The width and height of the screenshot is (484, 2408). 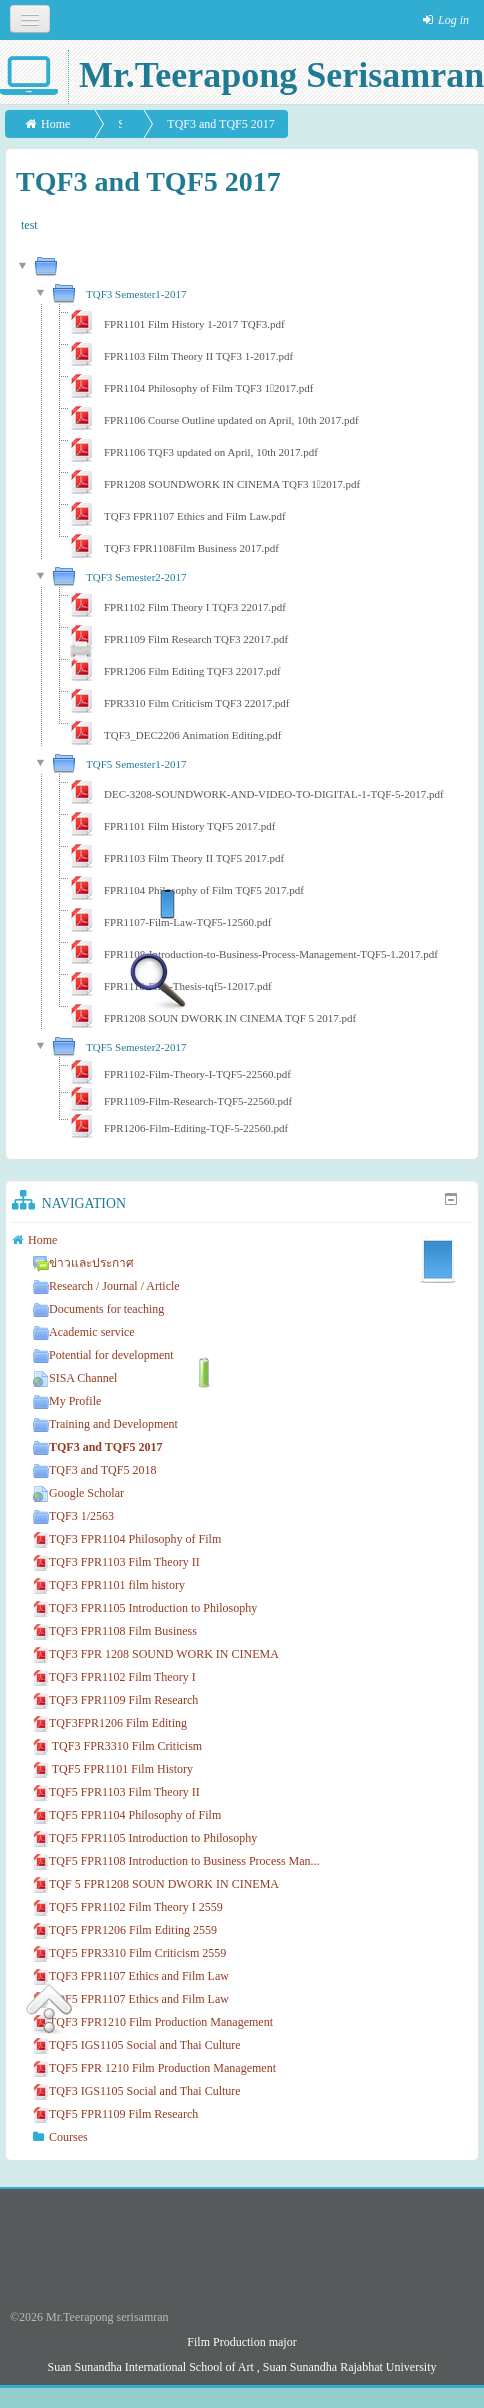 I want to click on iPad device with cellular connectivity, so click(x=438, y=1260).